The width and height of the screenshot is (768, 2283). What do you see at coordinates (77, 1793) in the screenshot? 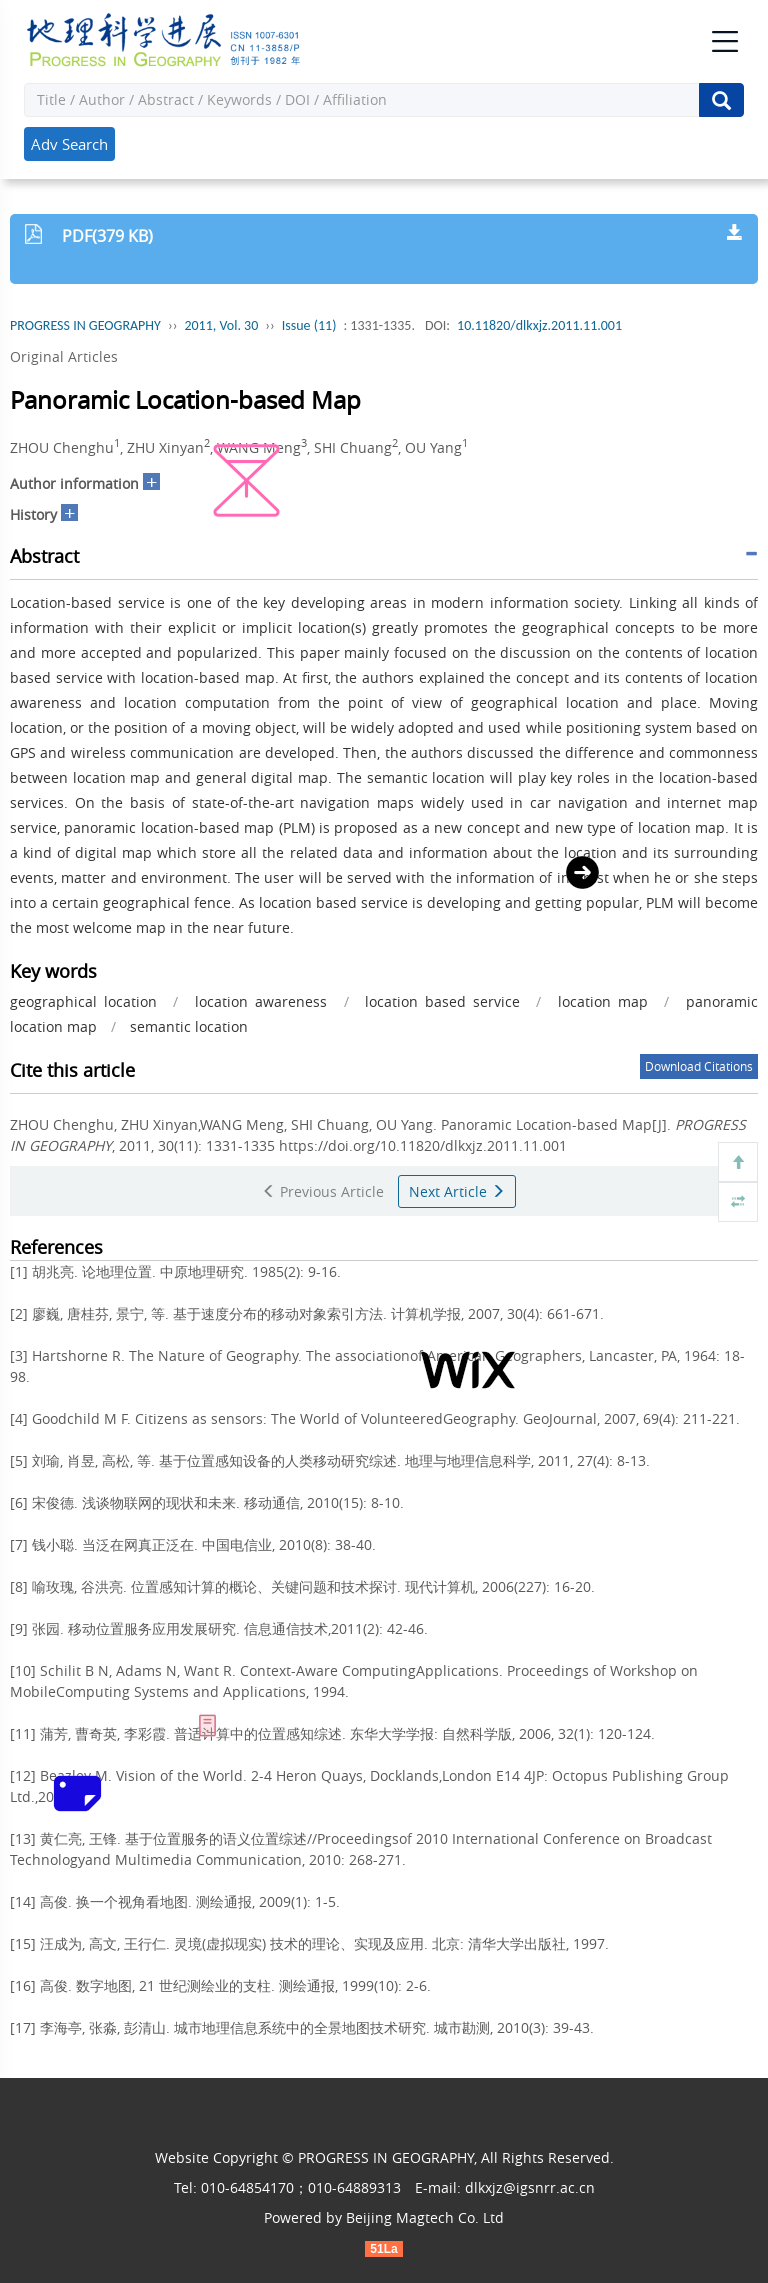
I see `indicates tarp or cover item` at bounding box center [77, 1793].